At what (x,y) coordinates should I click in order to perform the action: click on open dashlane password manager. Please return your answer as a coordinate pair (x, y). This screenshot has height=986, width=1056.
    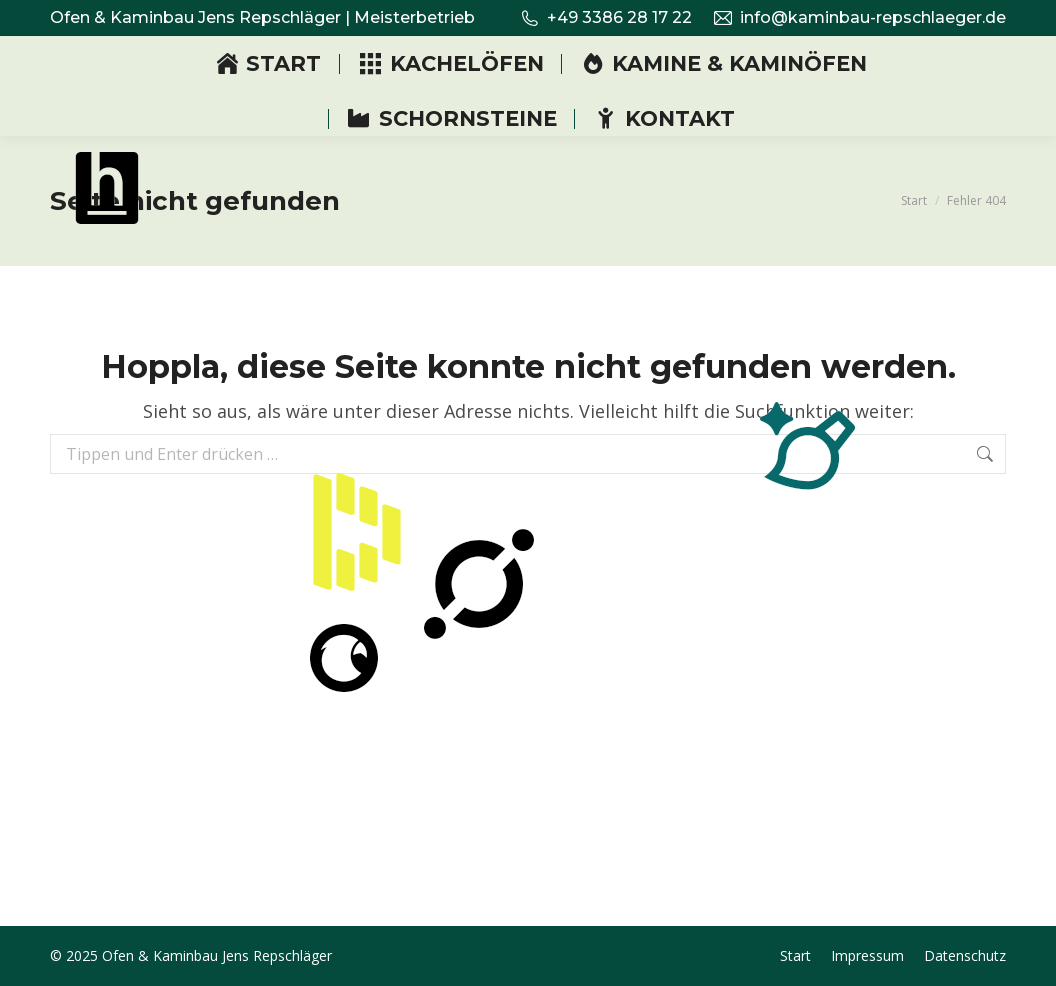
    Looking at the image, I should click on (357, 532).